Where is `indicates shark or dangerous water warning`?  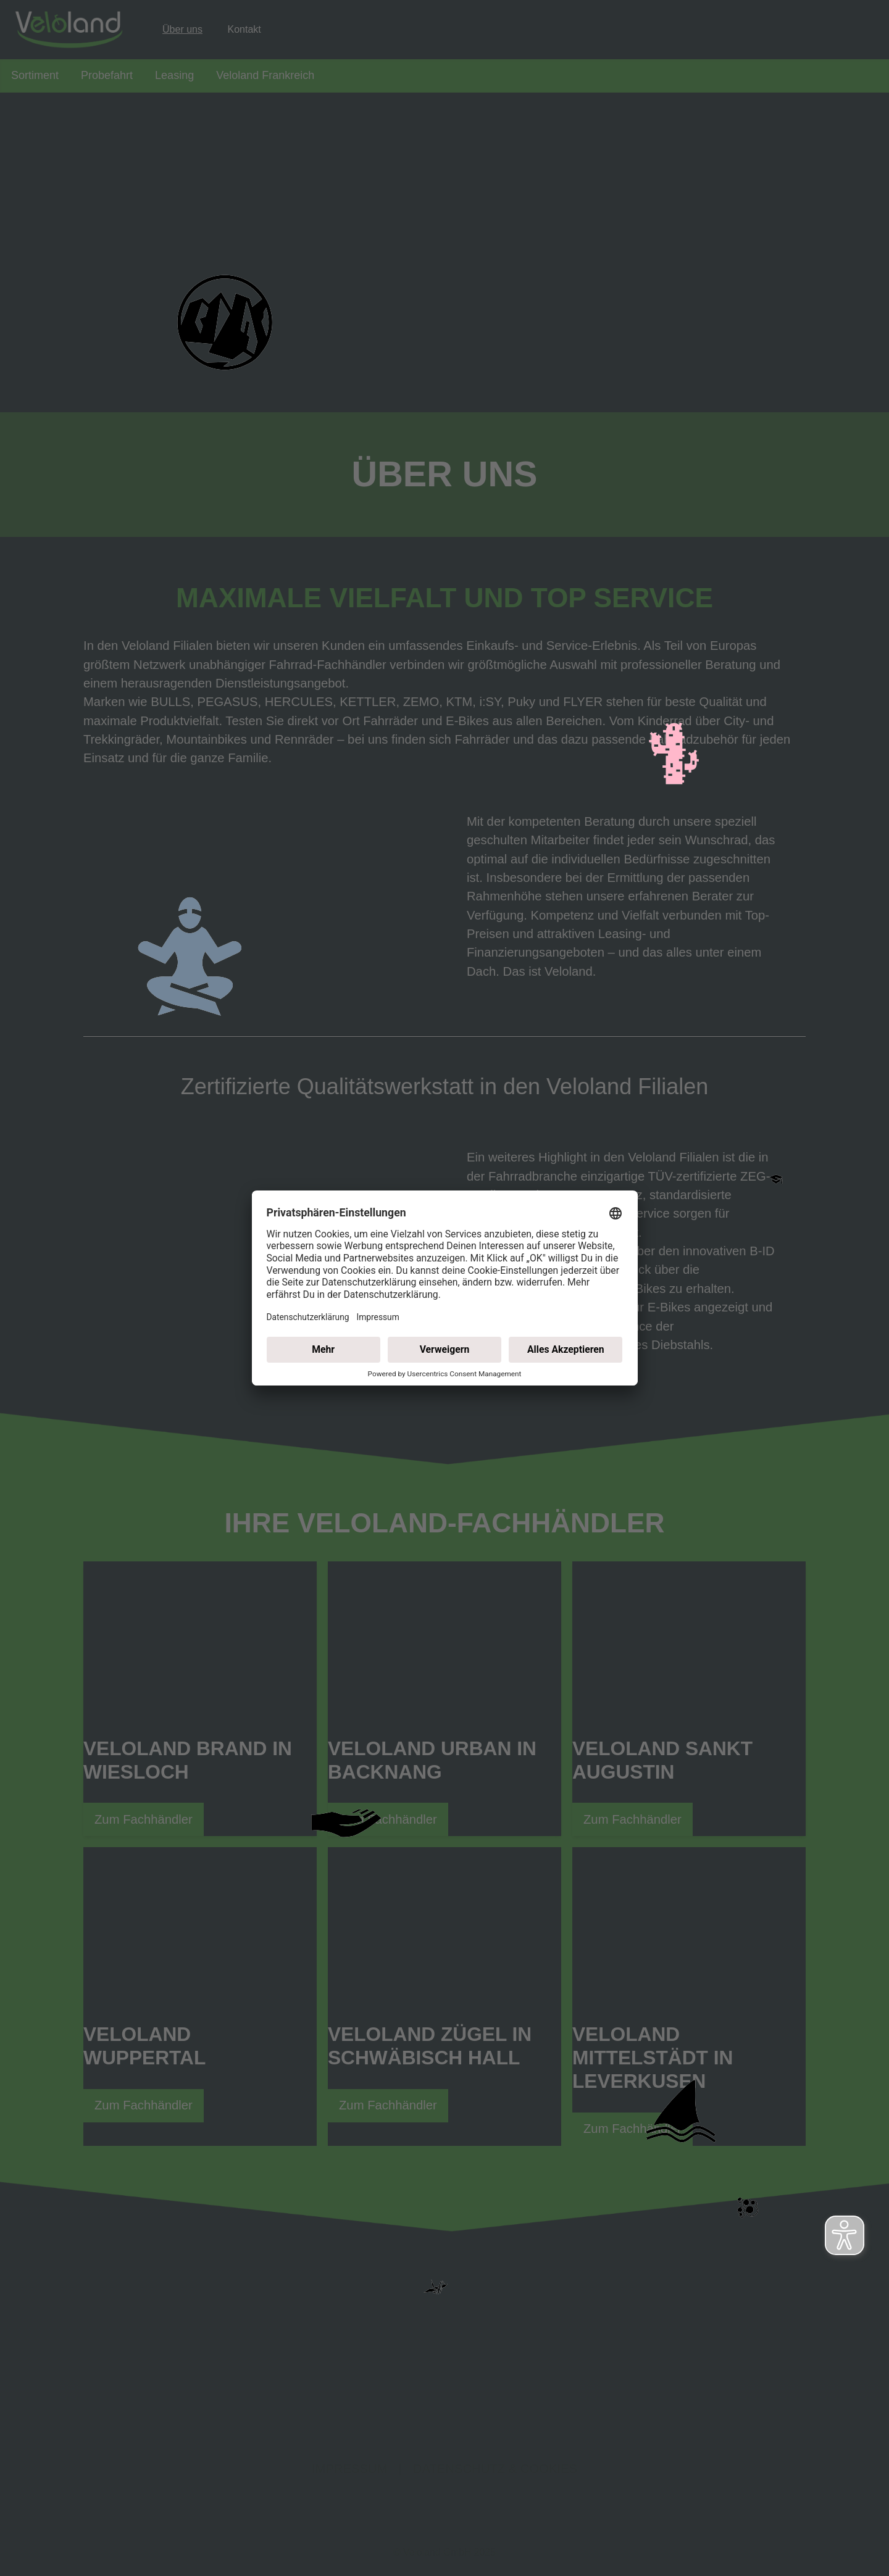
indicates shark or dangerous water warning is located at coordinates (681, 2111).